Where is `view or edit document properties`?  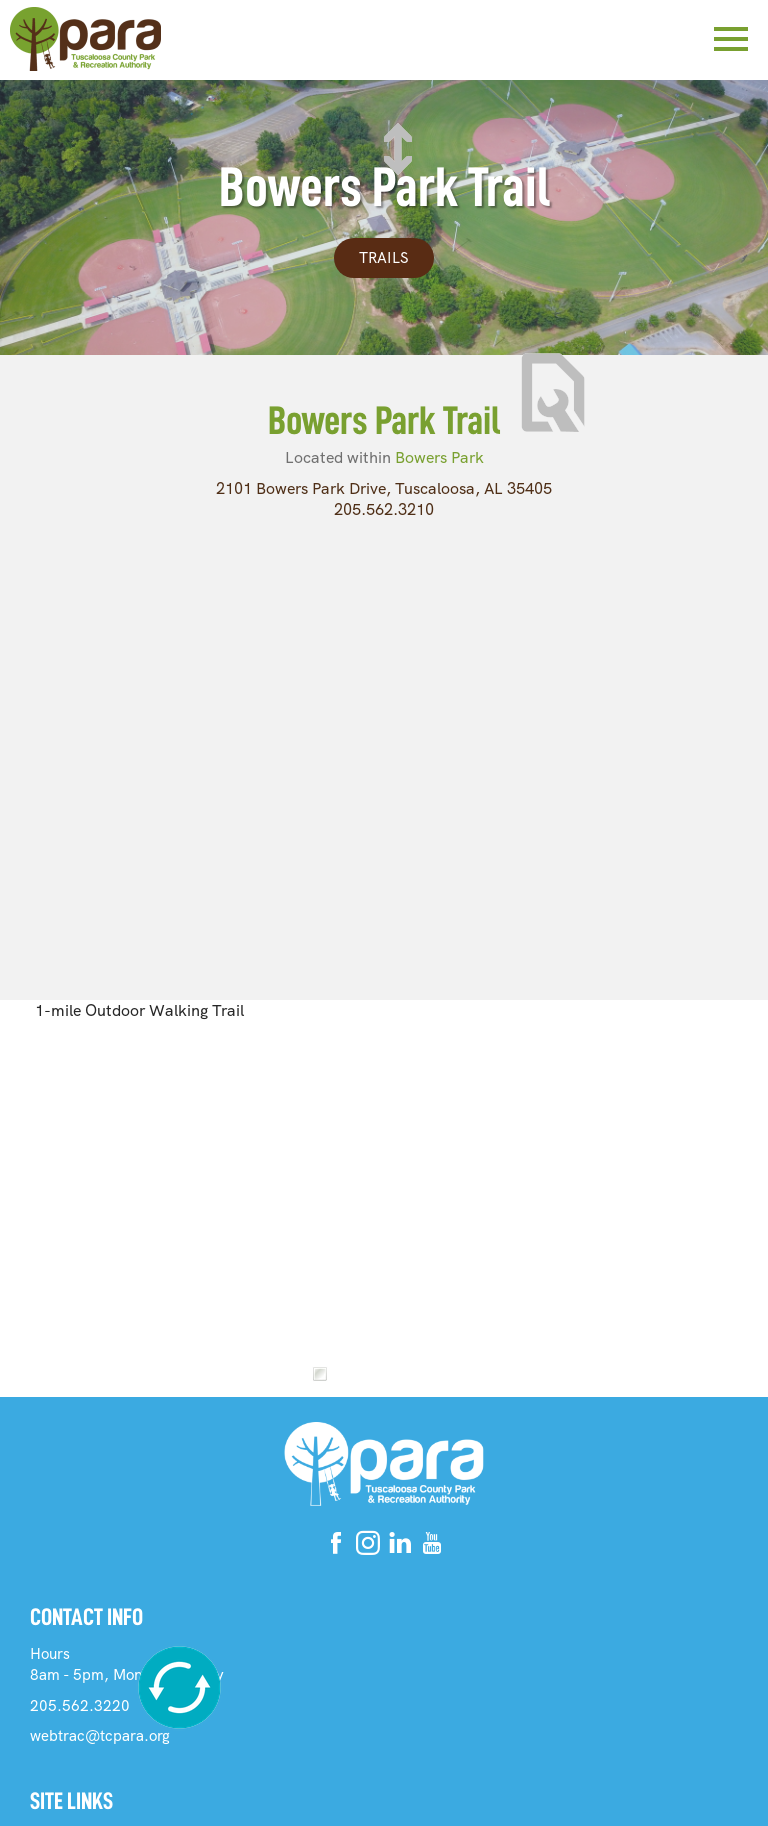
view or edit document properties is located at coordinates (553, 390).